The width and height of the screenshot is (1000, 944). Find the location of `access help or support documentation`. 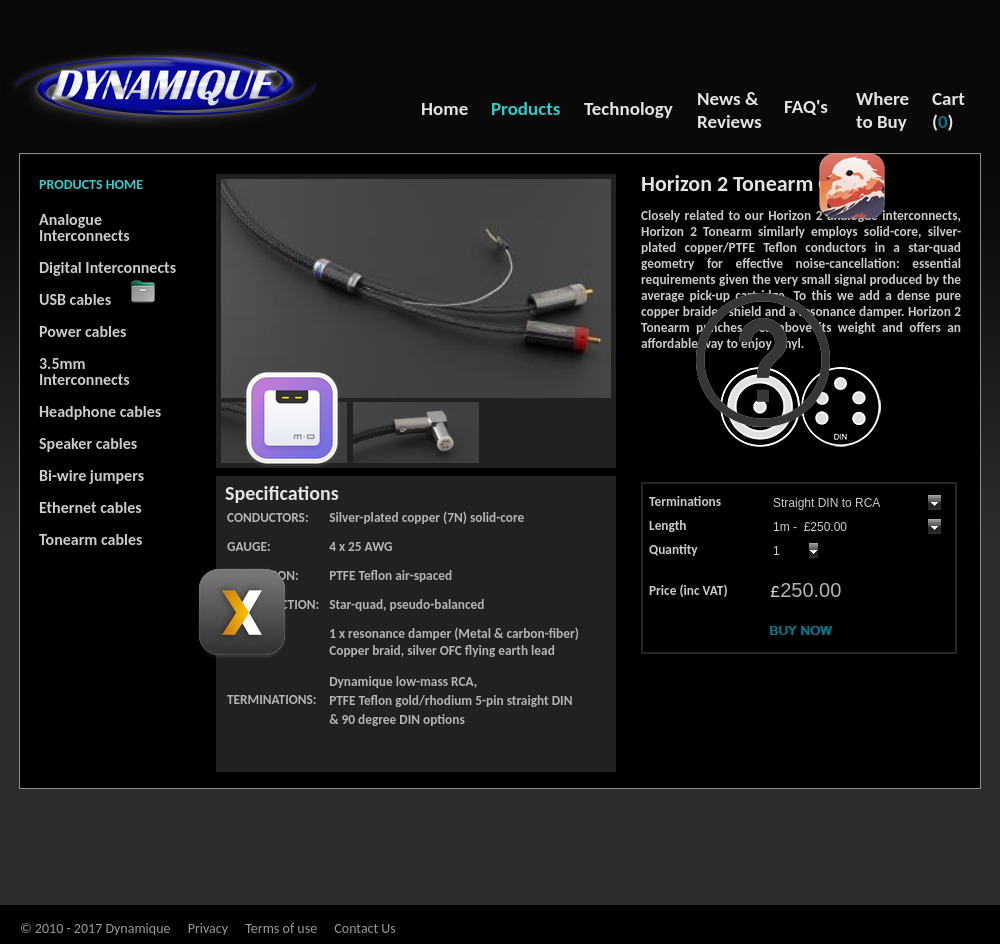

access help or support documentation is located at coordinates (763, 360).